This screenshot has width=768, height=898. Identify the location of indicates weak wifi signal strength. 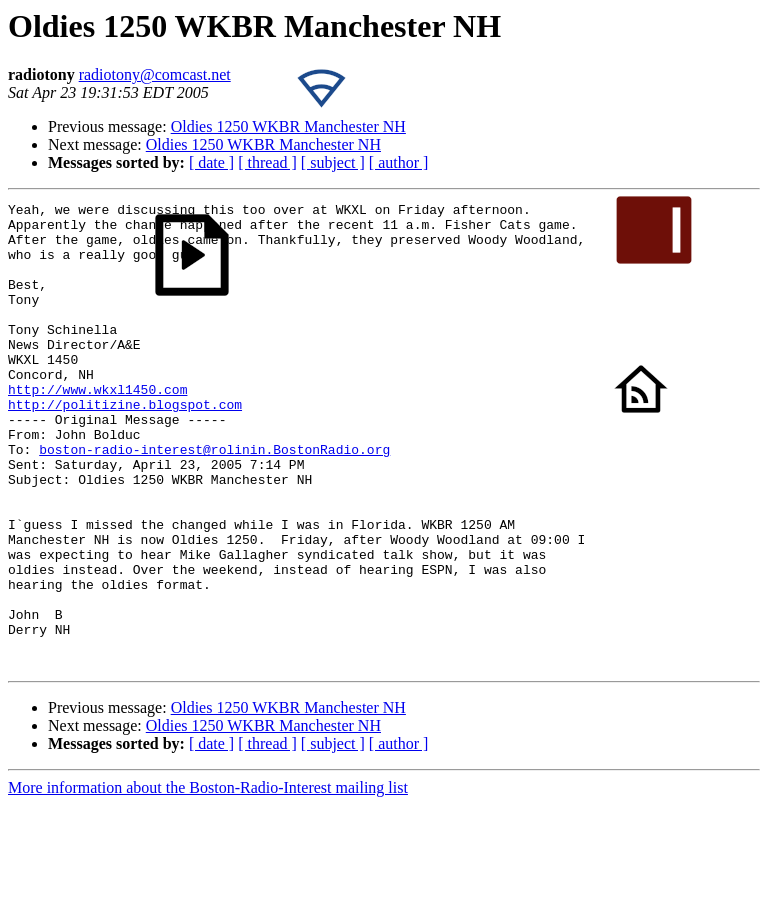
(321, 88).